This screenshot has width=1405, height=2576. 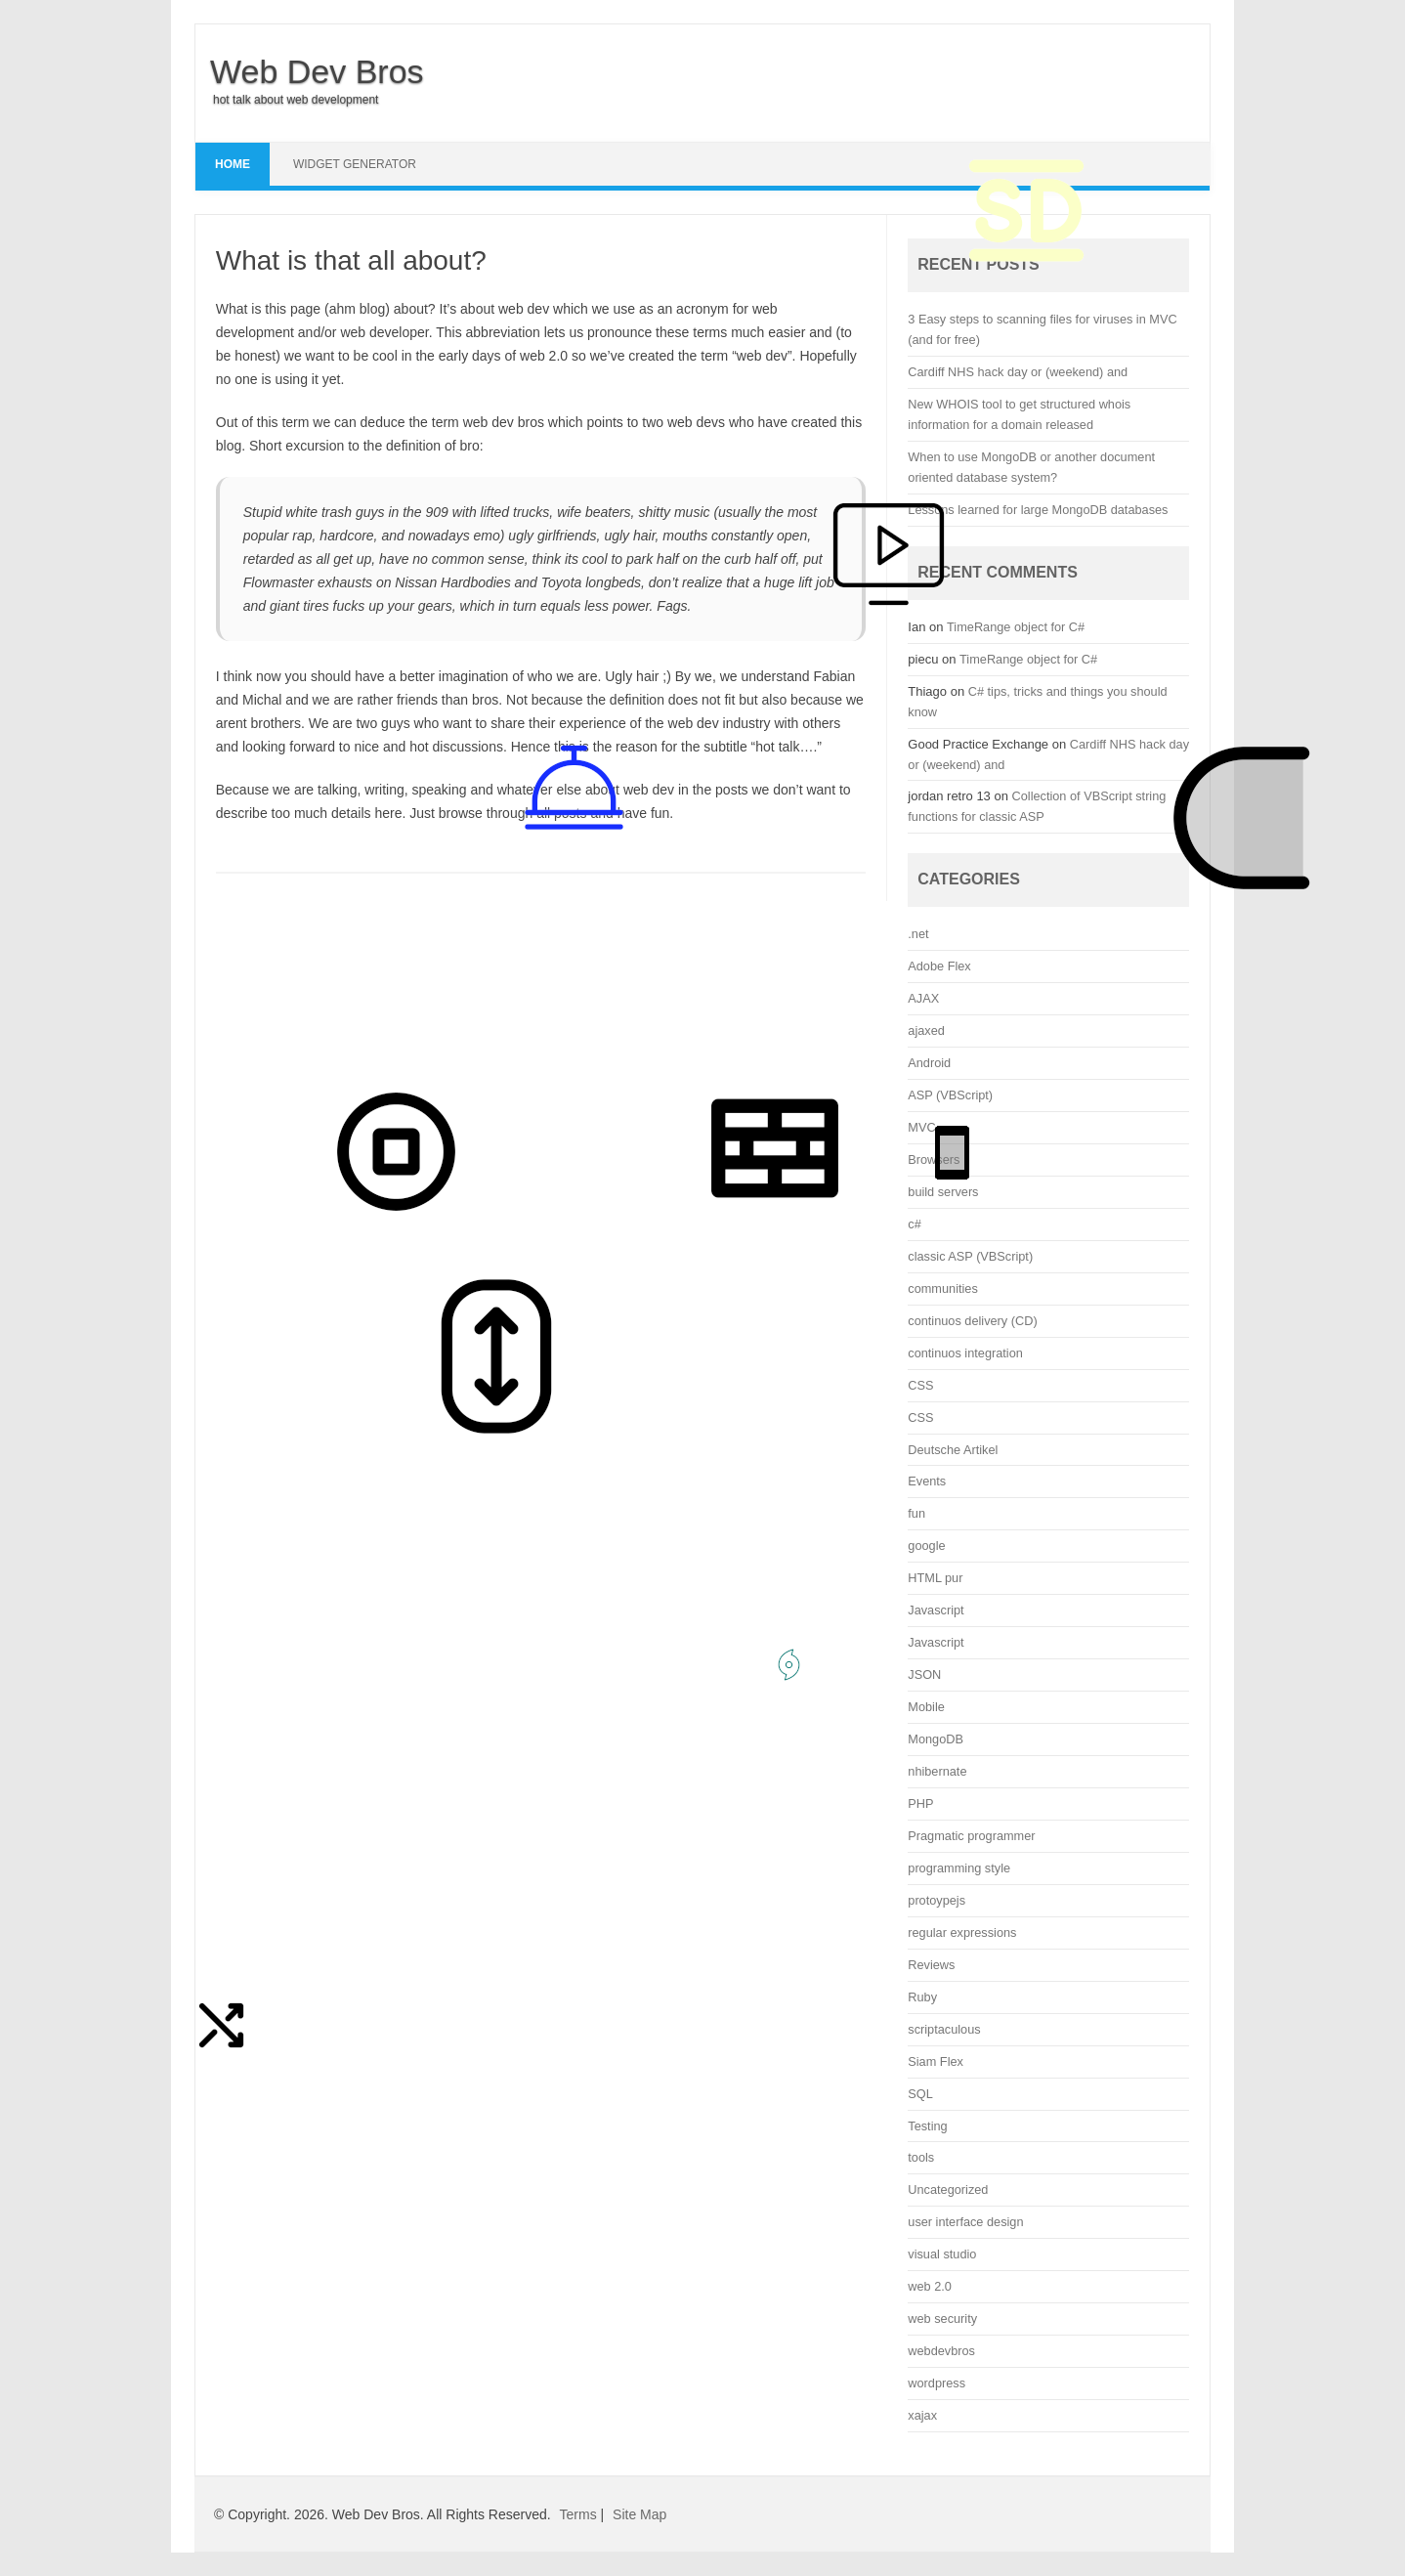 What do you see at coordinates (888, 549) in the screenshot?
I see `play video on display` at bounding box center [888, 549].